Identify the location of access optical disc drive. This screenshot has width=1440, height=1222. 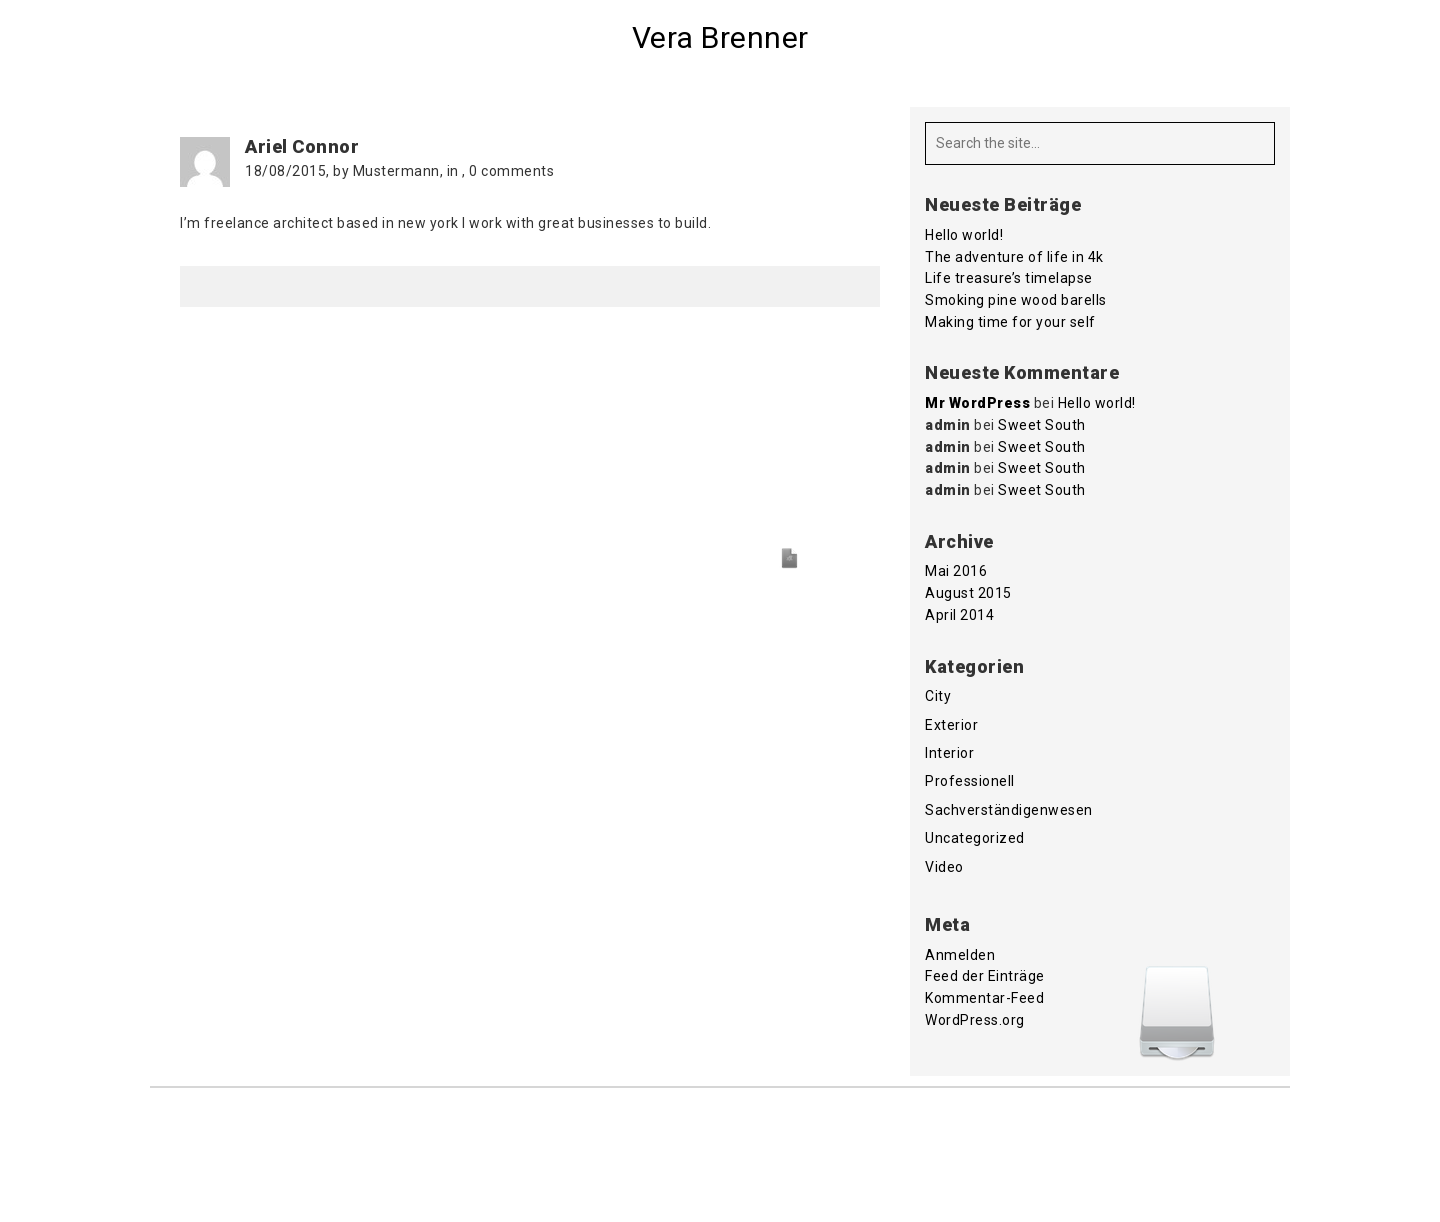
(1174, 1013).